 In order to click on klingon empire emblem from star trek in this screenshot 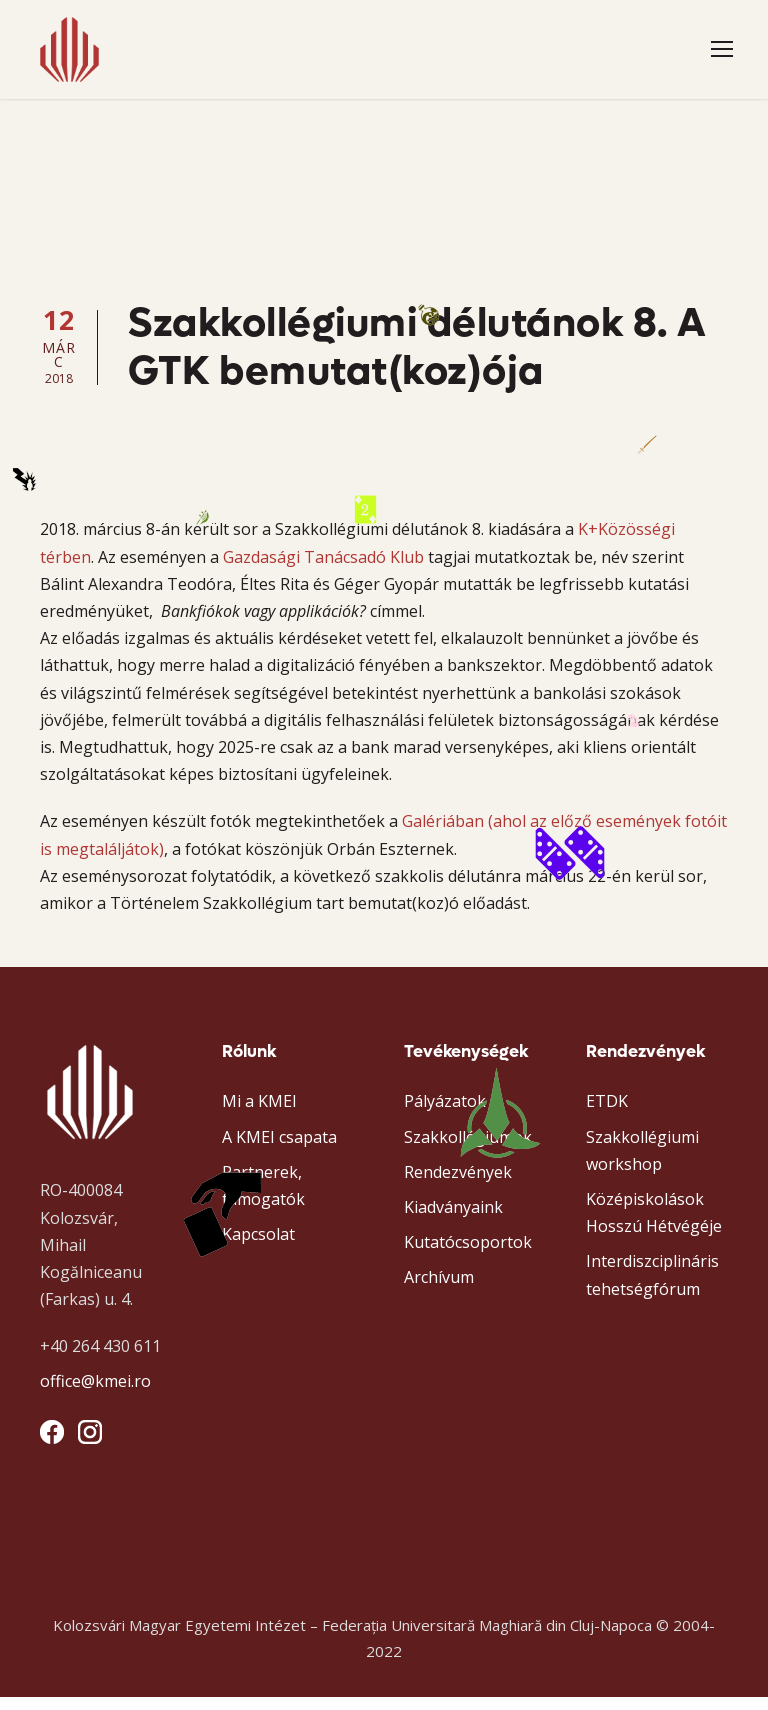, I will do `click(500, 1112)`.